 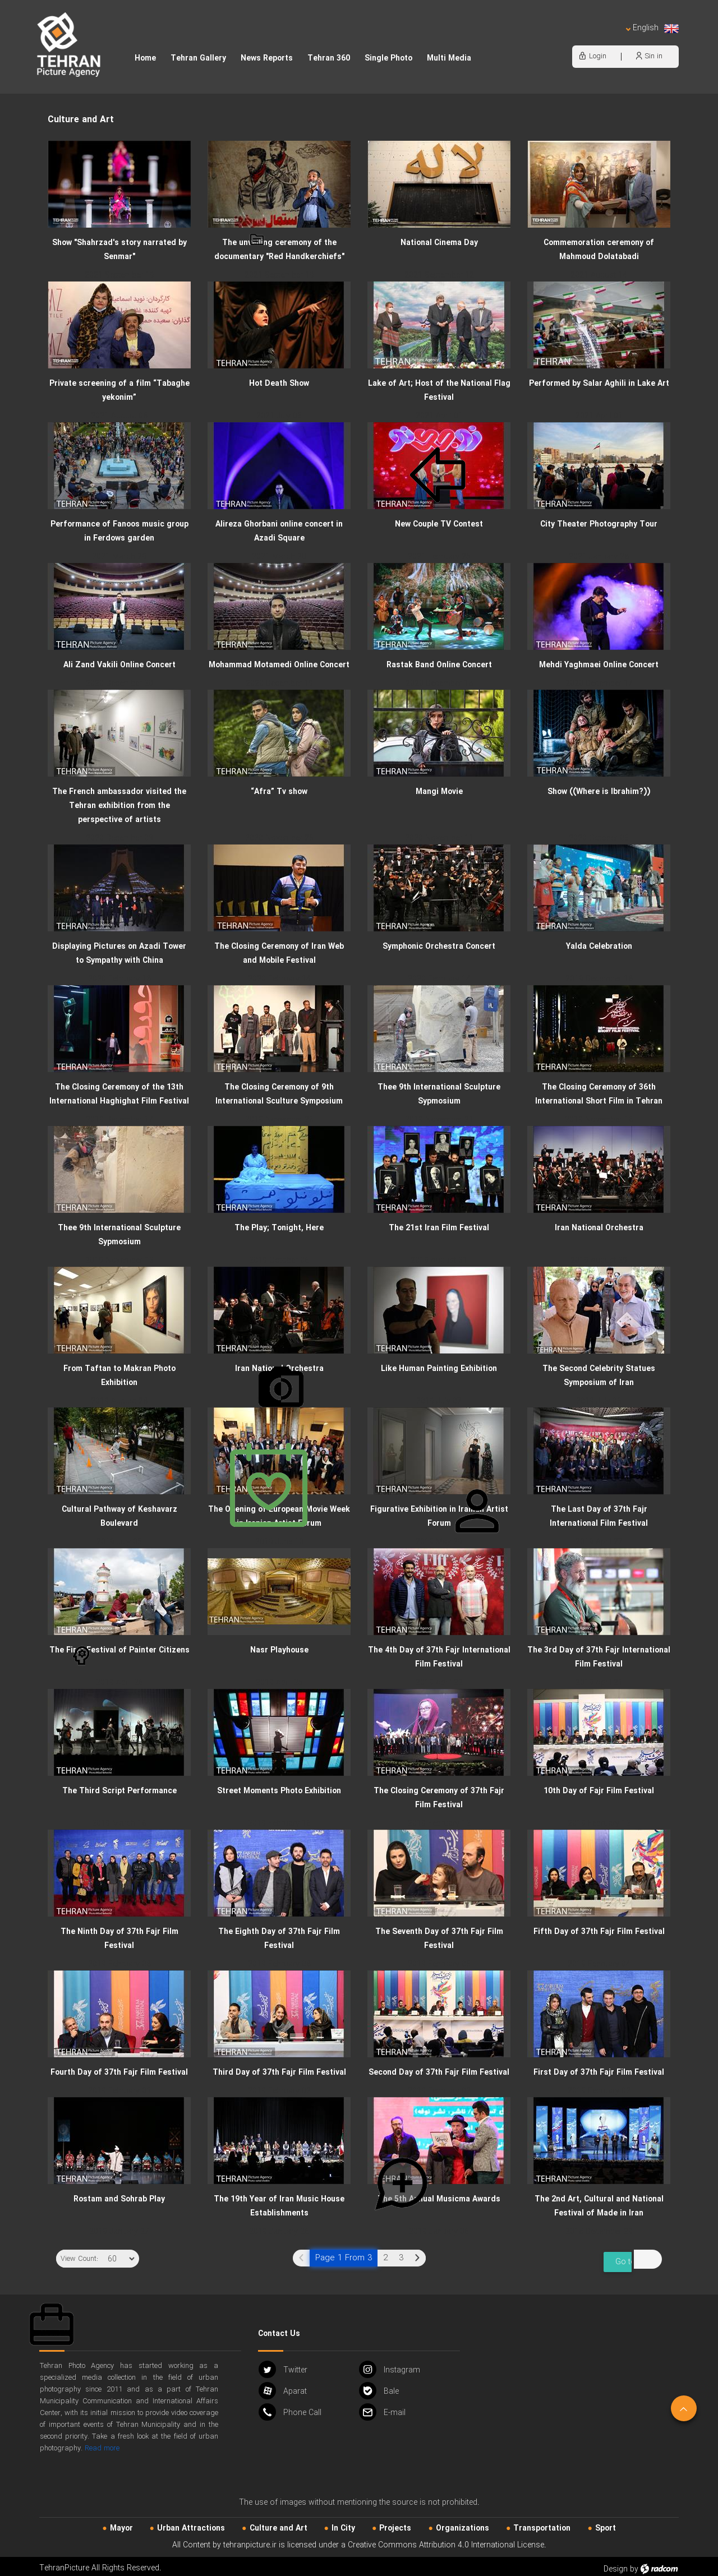 What do you see at coordinates (281, 1387) in the screenshot?
I see `apply black and white filter to photos` at bounding box center [281, 1387].